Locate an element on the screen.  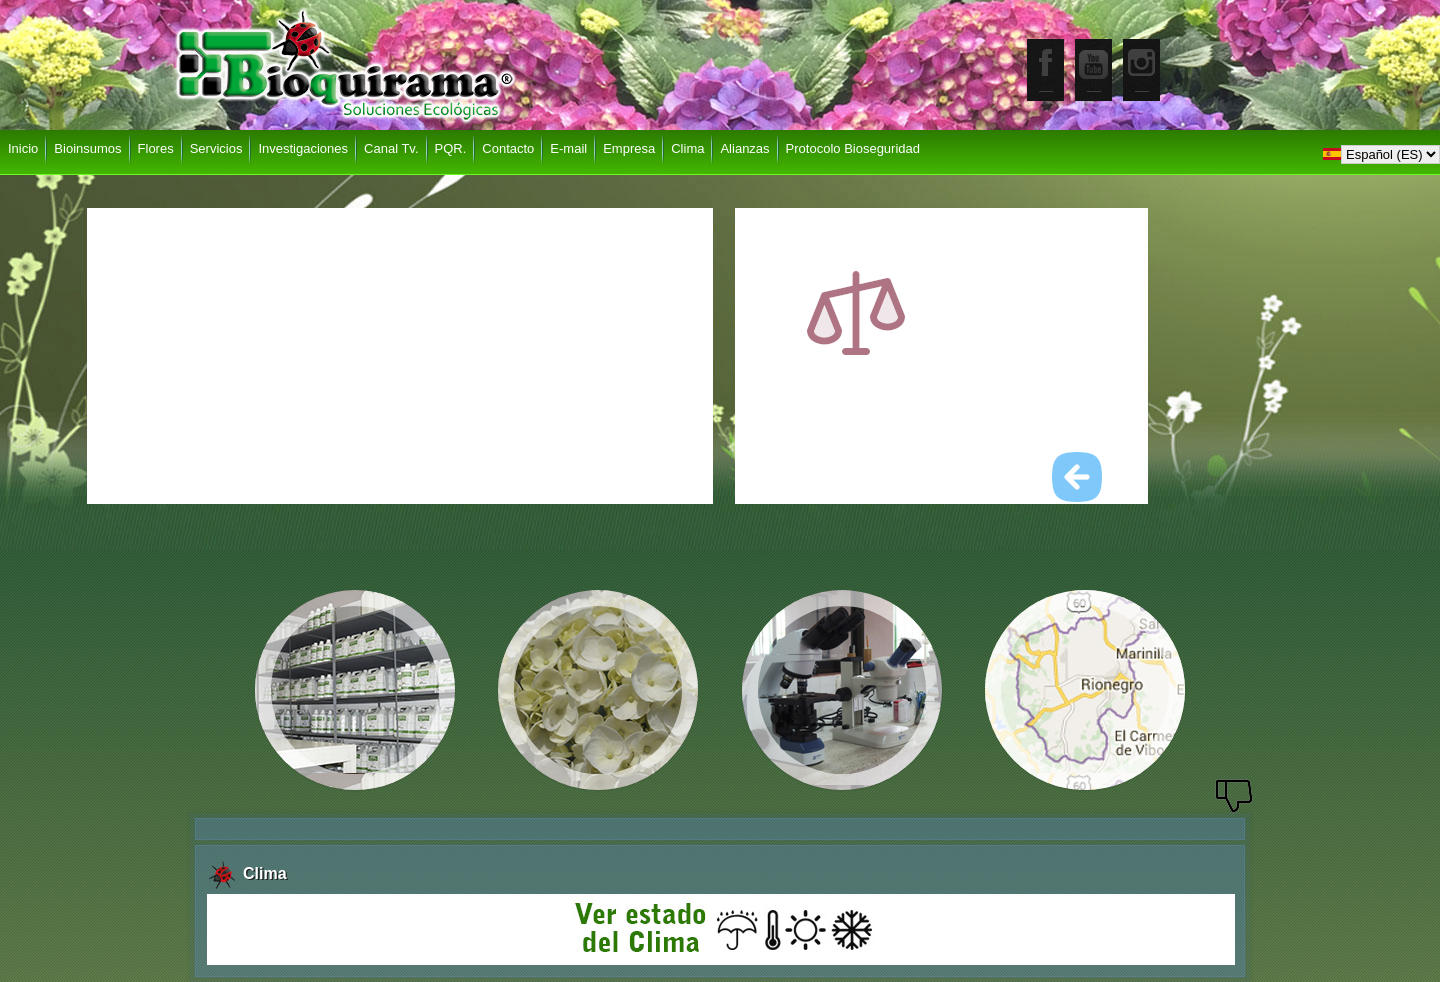
go back to the previous screen is located at coordinates (1077, 477).